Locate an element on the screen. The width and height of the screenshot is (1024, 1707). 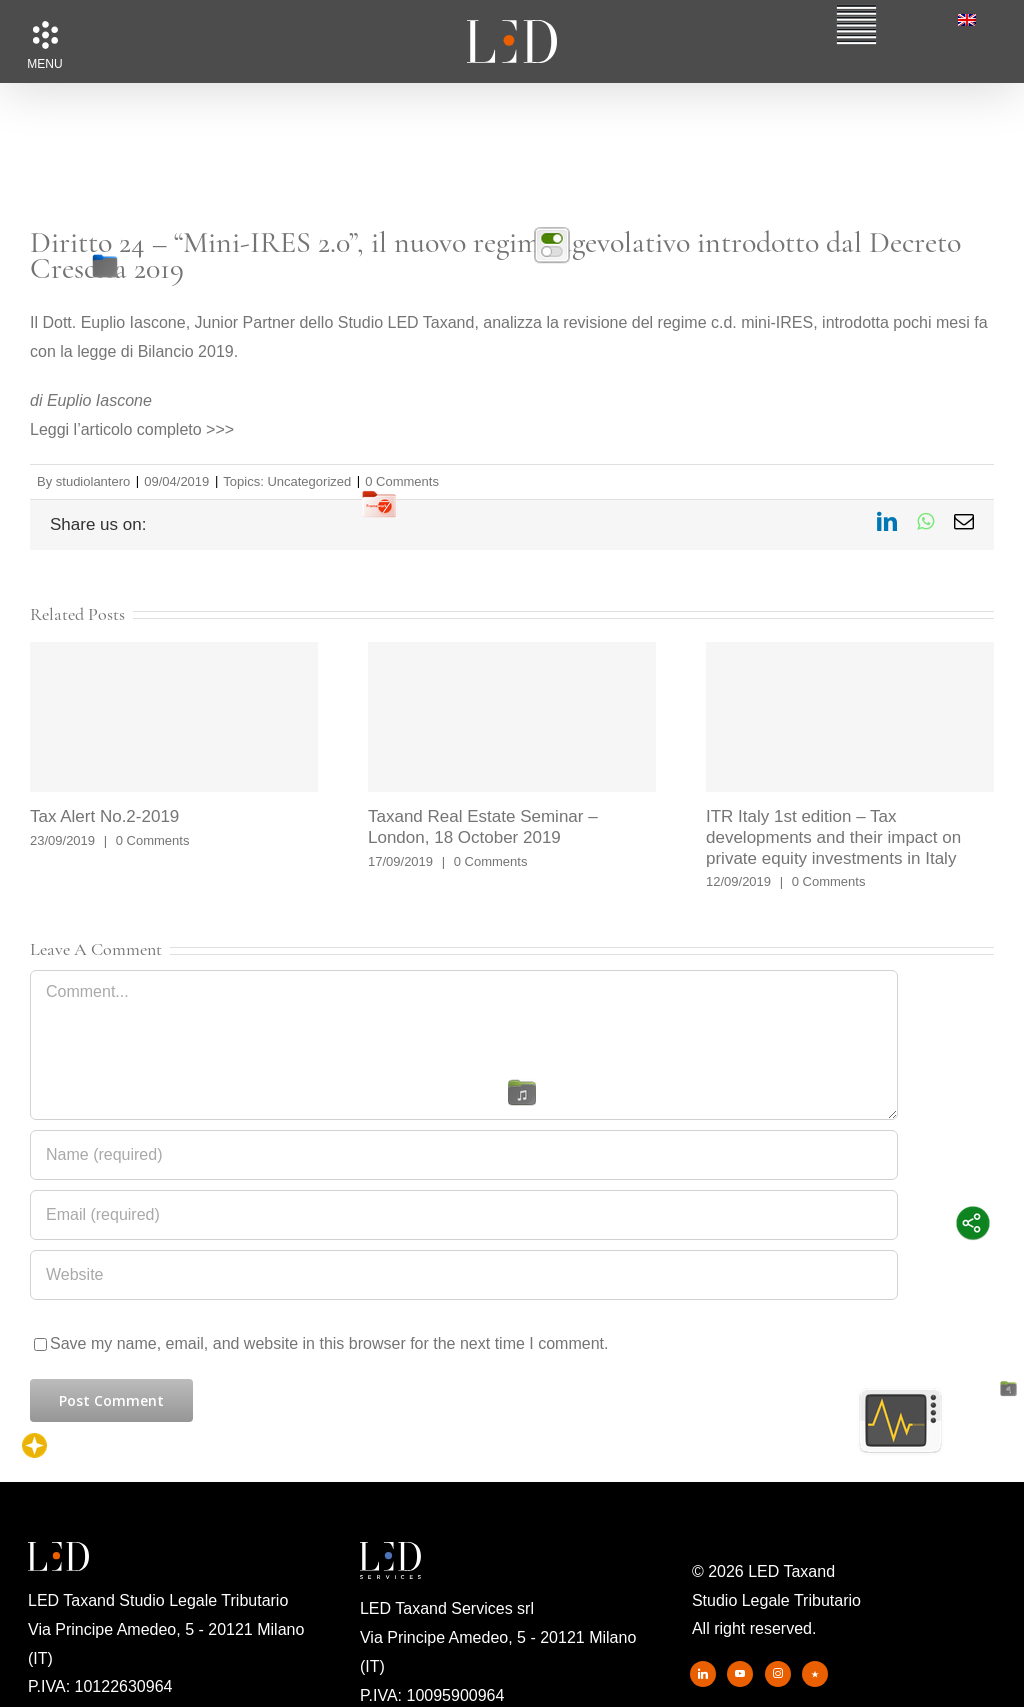
mark a bluetooth device as trusted is located at coordinates (34, 1445).